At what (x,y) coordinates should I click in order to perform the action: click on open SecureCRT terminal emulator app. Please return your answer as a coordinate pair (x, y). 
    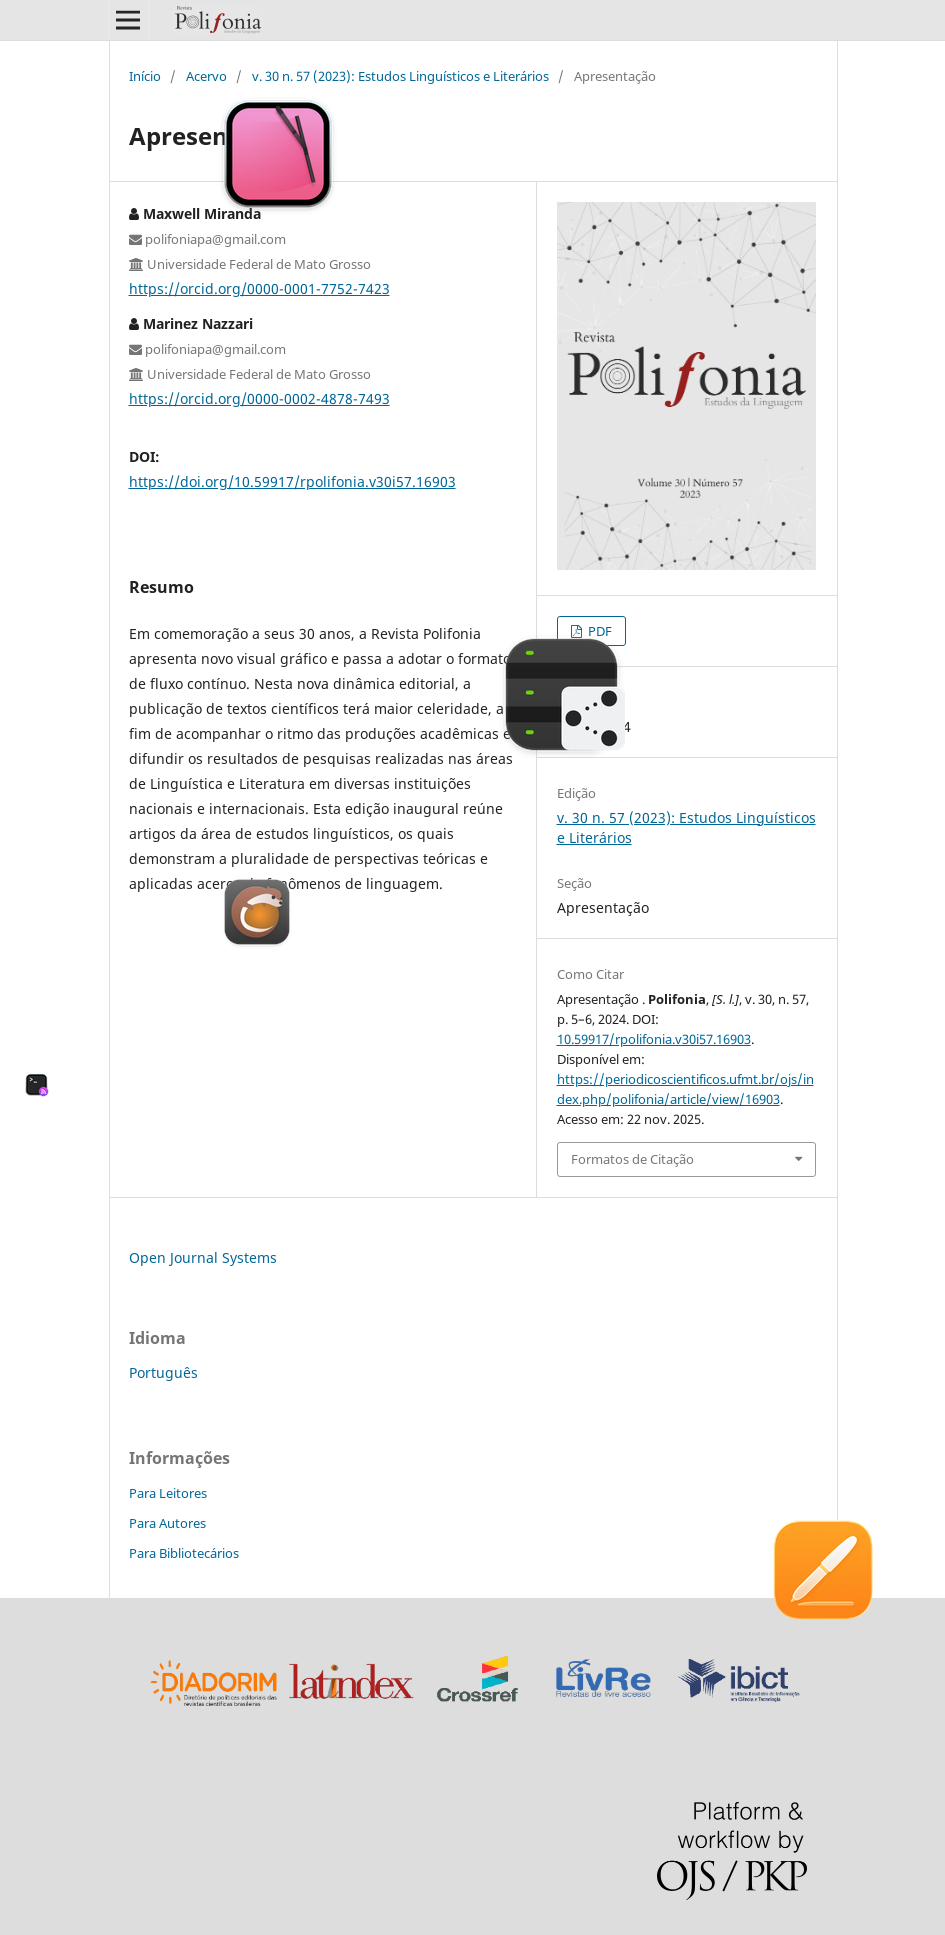
    Looking at the image, I should click on (36, 1084).